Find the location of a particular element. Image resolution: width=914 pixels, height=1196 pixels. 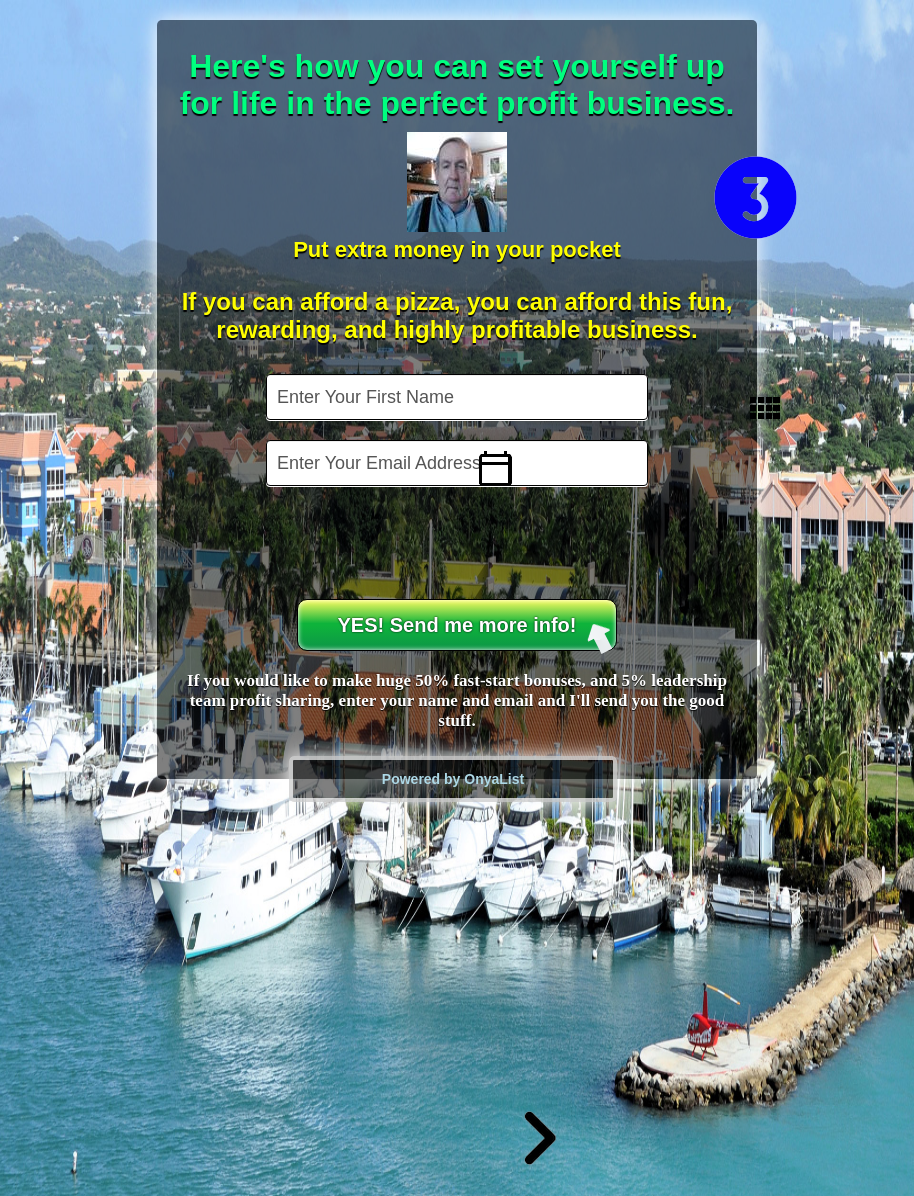

indicates step three in a multi-step process is located at coordinates (755, 197).